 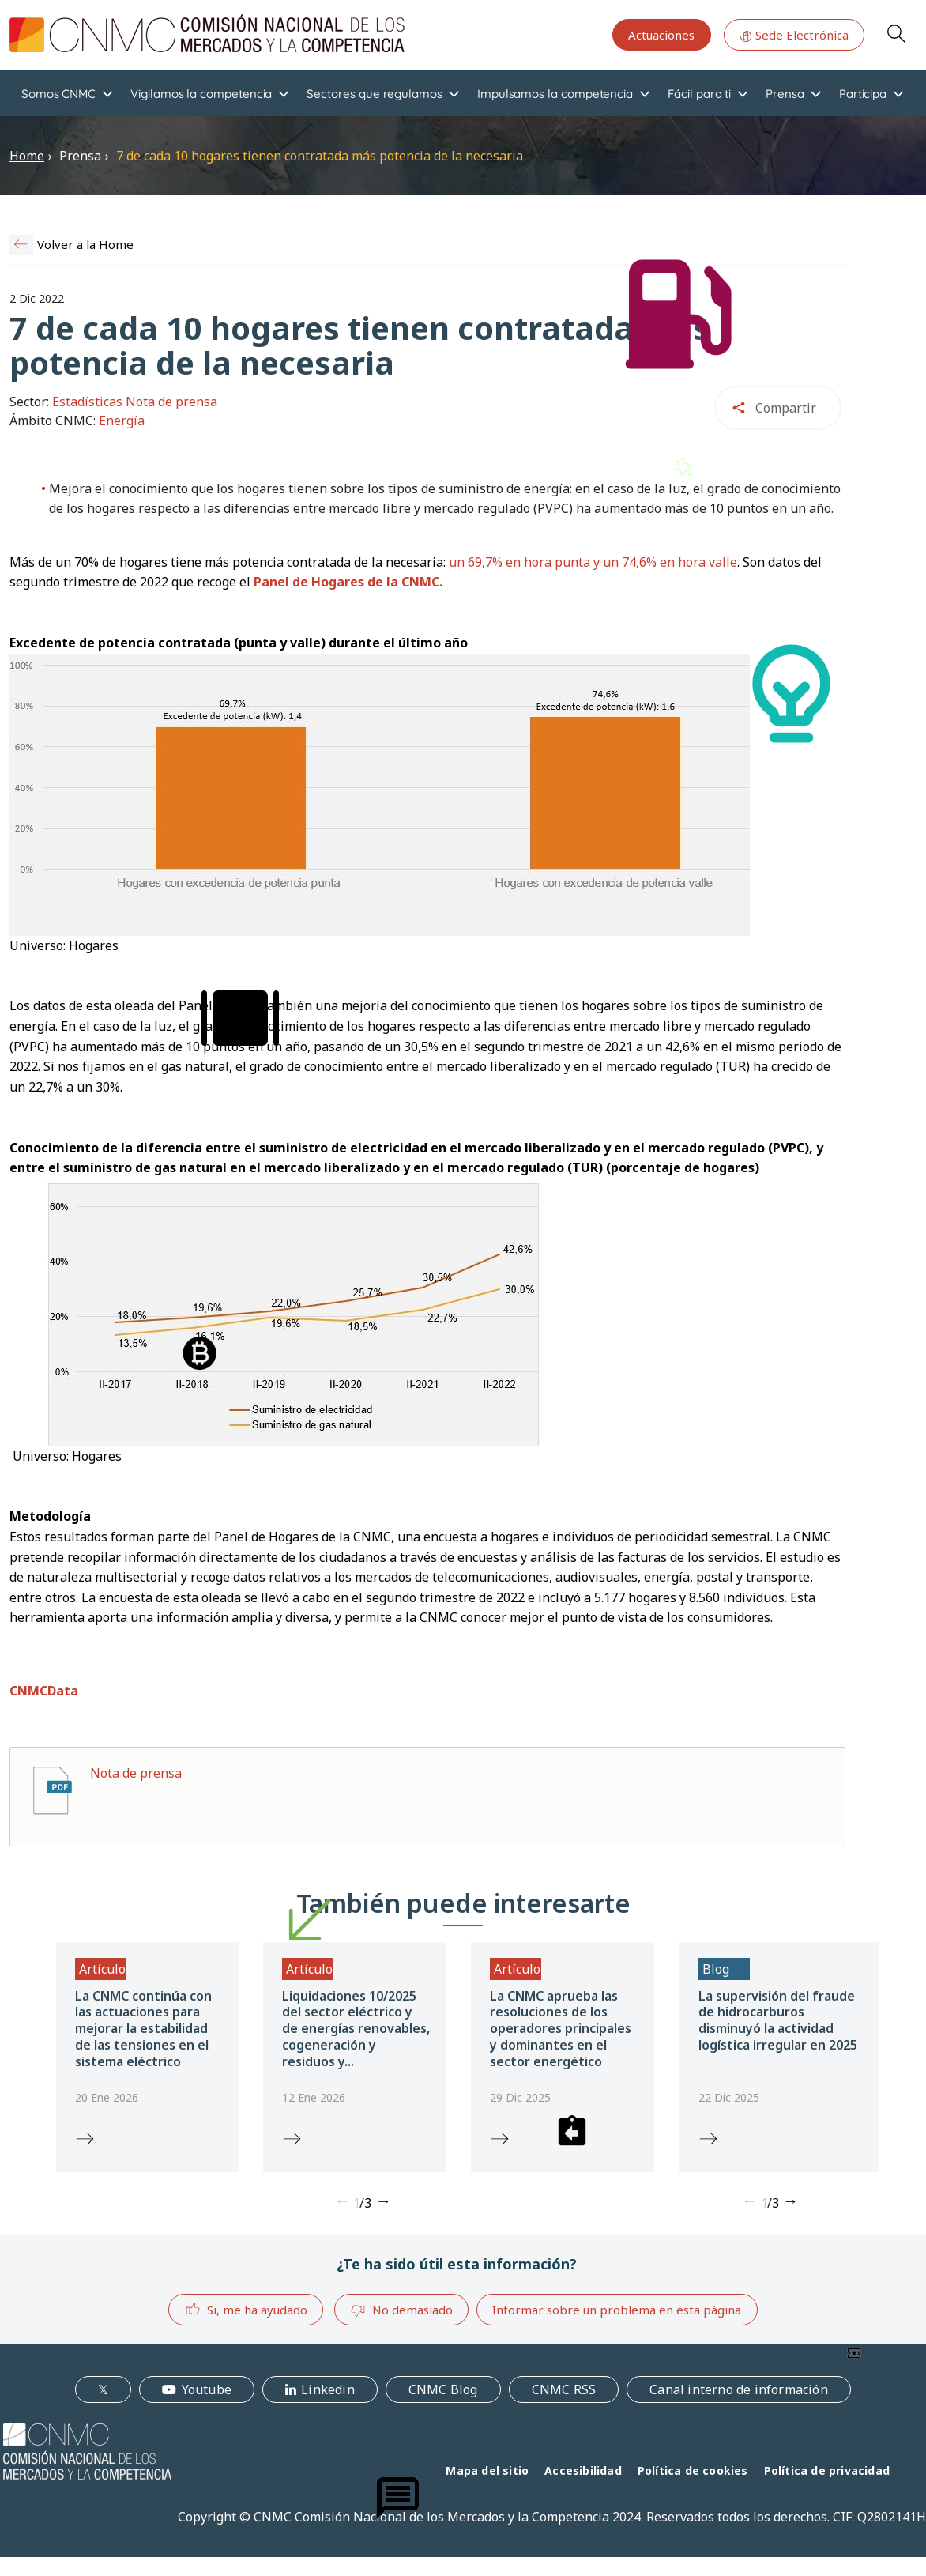 I want to click on click or tap to interact, so click(x=684, y=468).